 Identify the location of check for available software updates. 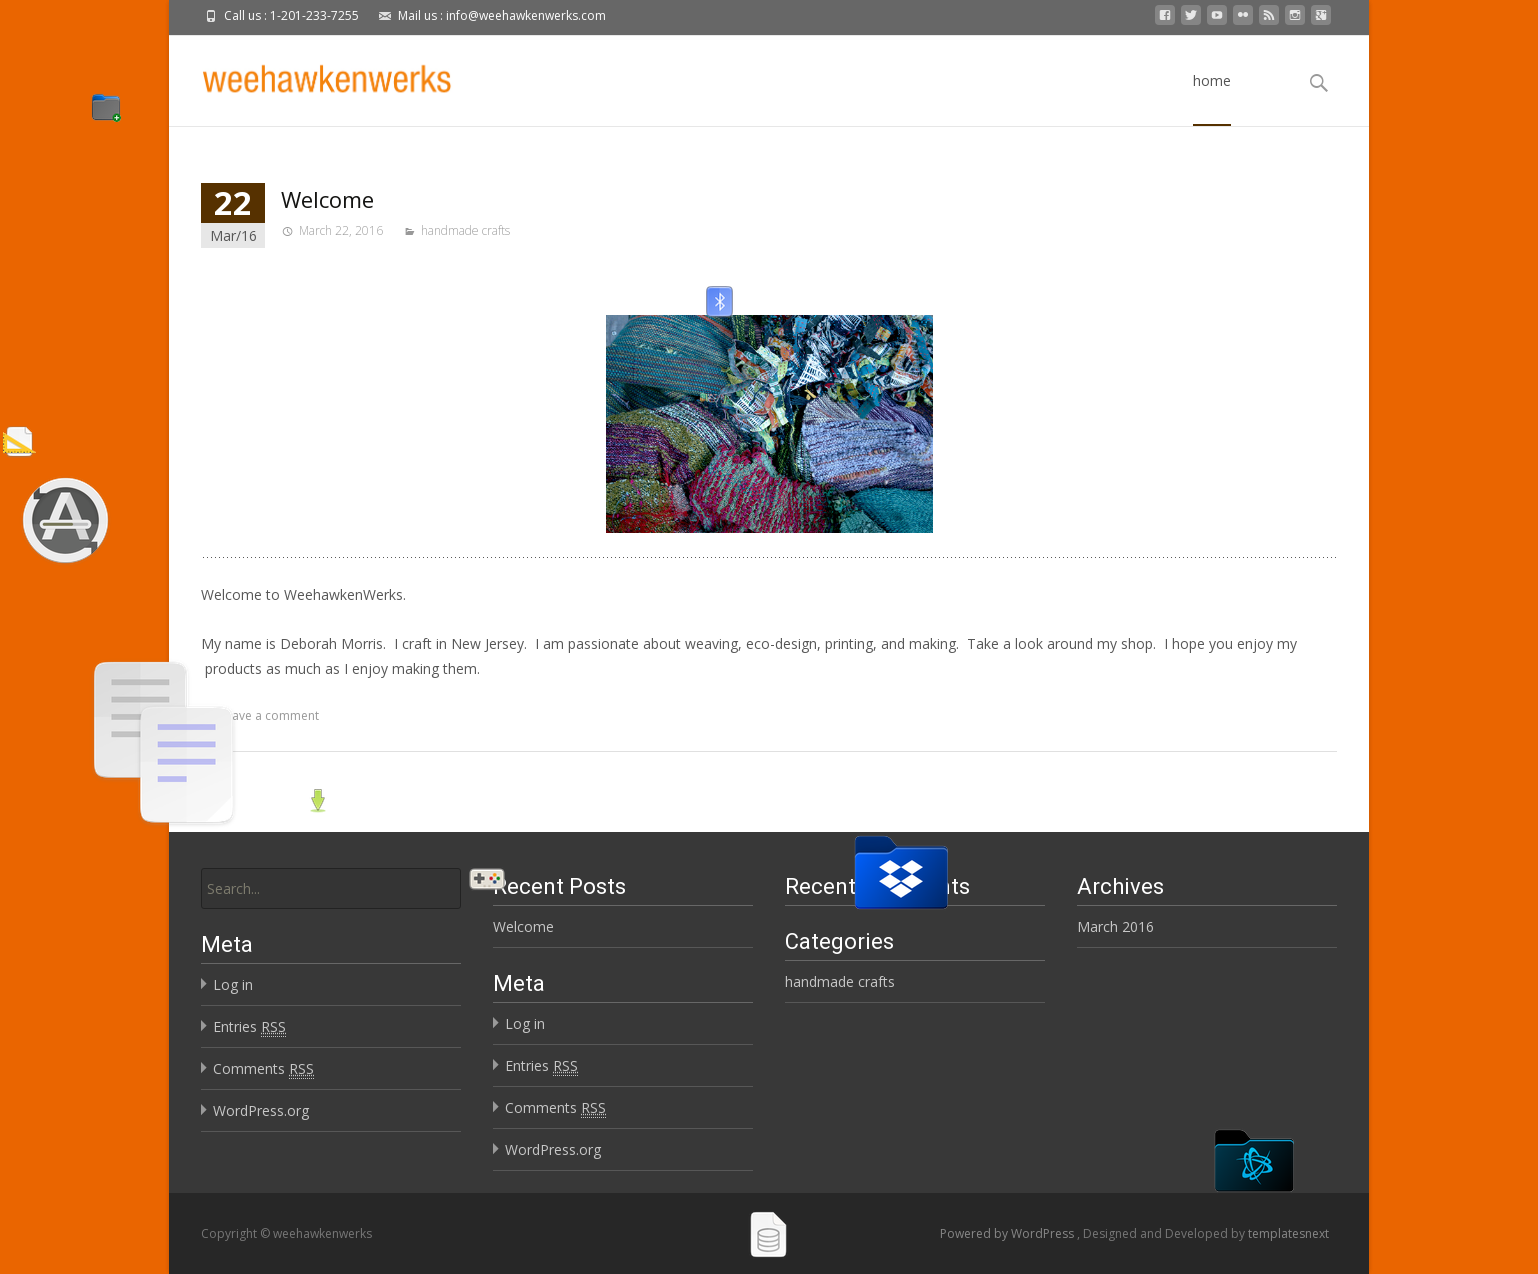
(65, 520).